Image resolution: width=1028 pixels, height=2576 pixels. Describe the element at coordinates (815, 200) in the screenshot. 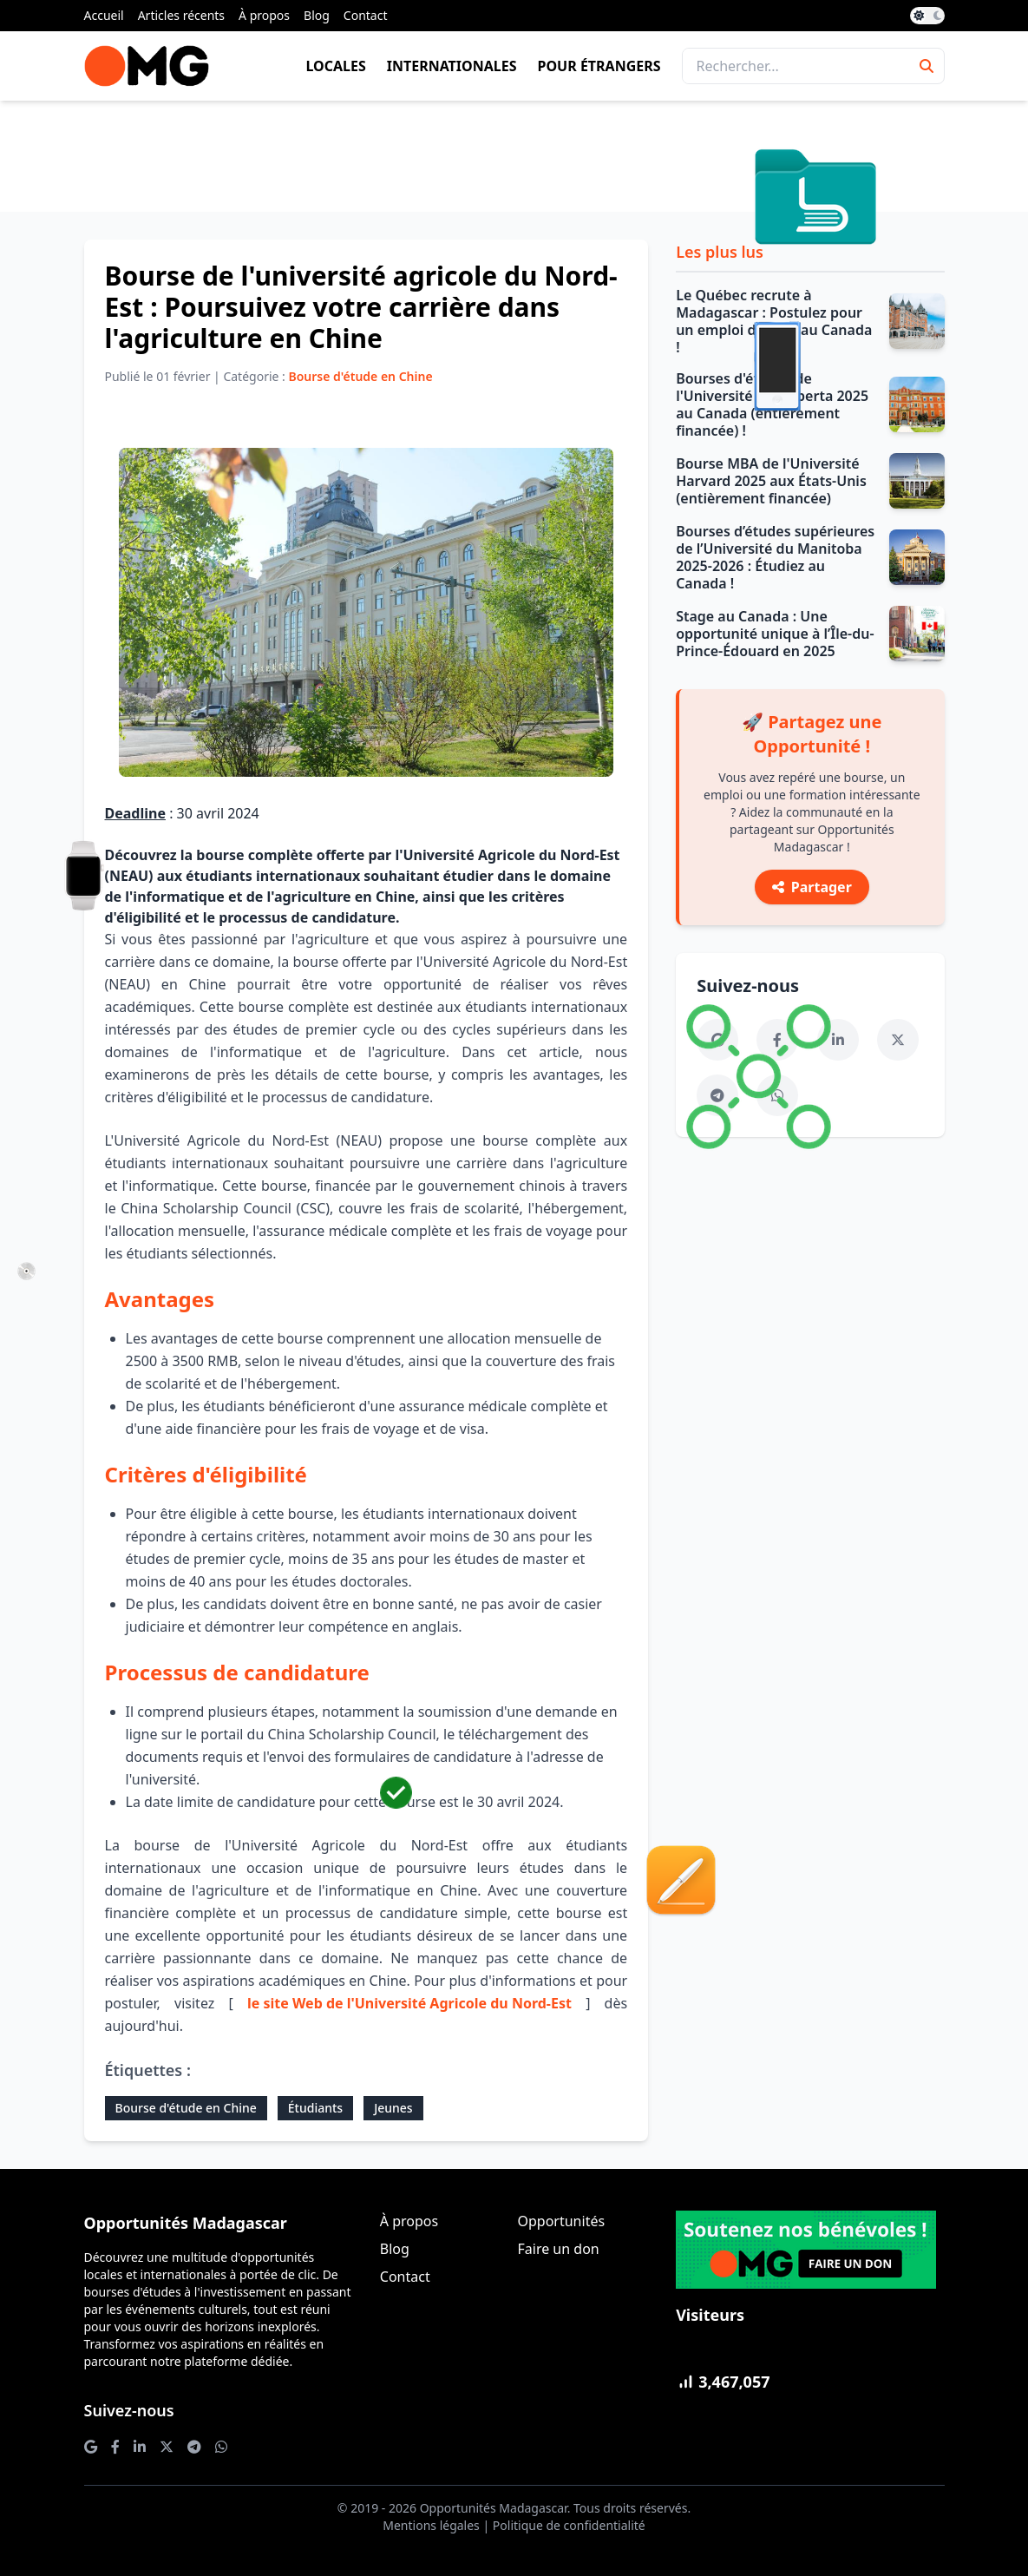

I see `open taaghche app files folder` at that location.